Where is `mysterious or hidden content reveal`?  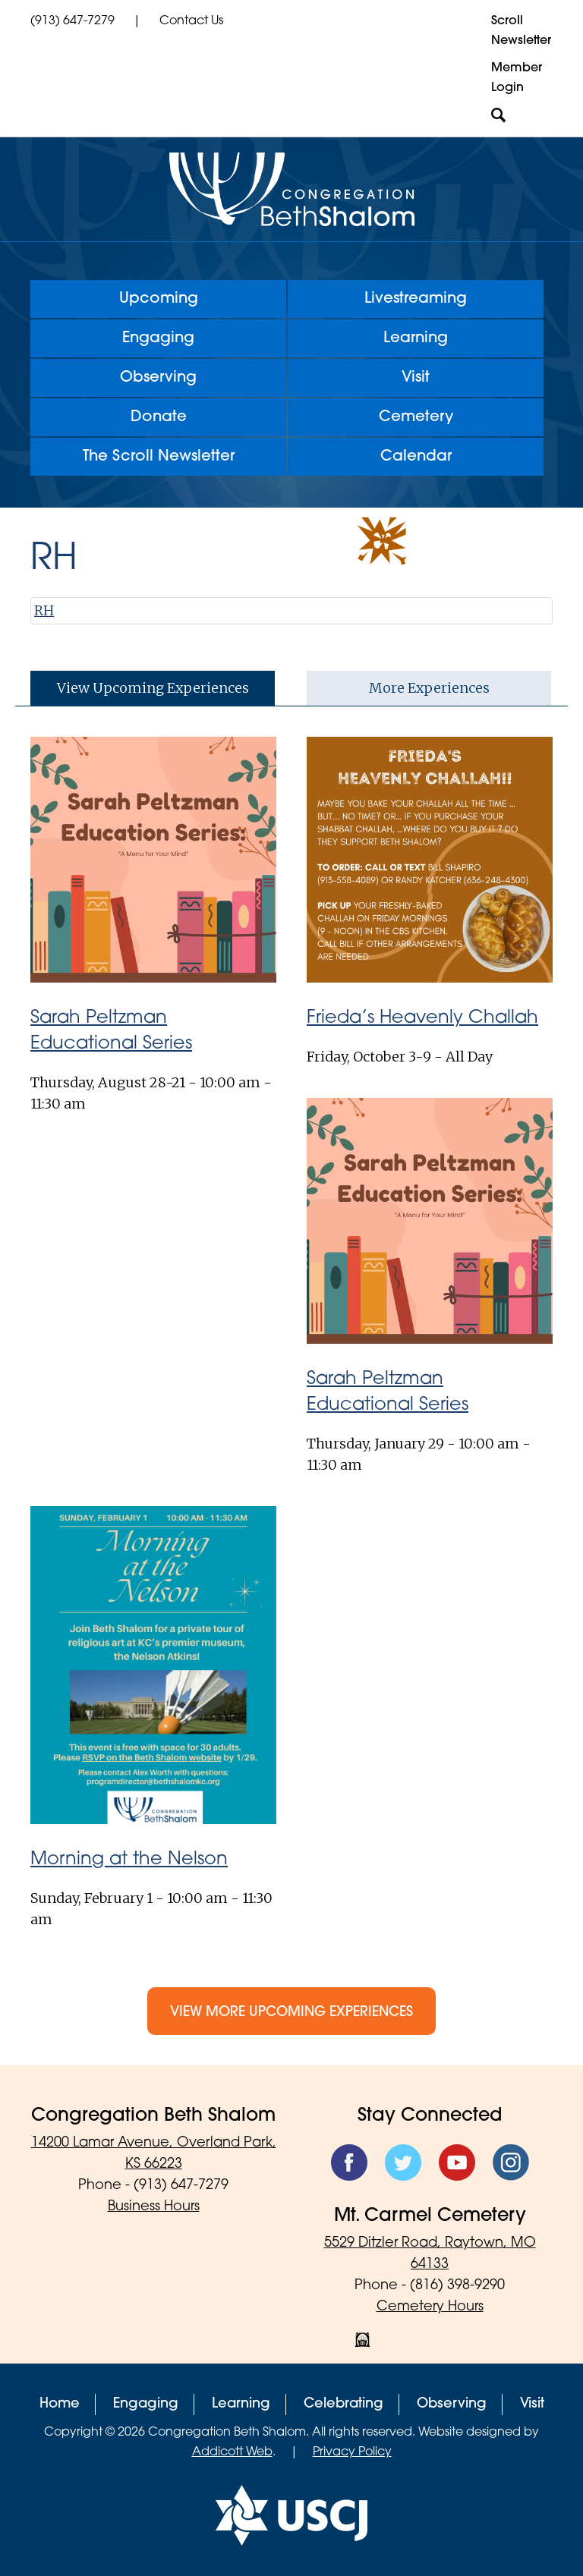
mysterious or hidden content reveal is located at coordinates (362, 2339).